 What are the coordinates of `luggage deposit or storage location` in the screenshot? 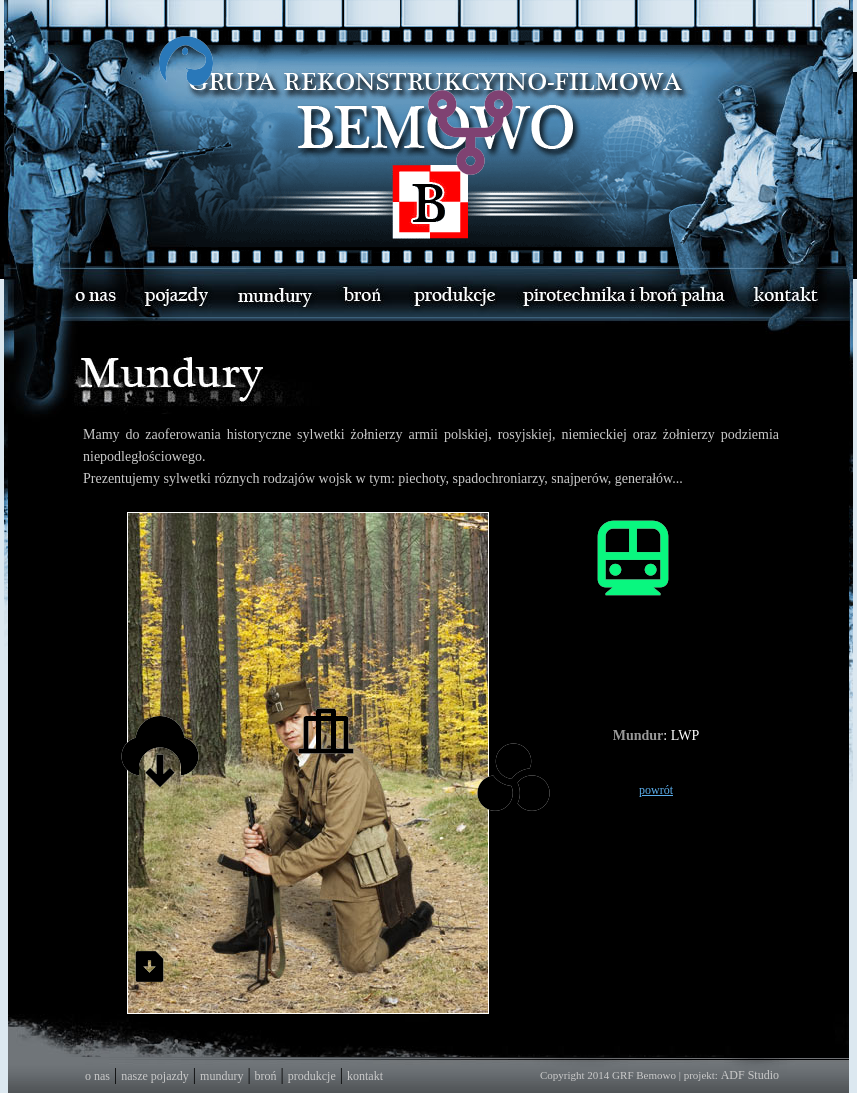 It's located at (326, 731).